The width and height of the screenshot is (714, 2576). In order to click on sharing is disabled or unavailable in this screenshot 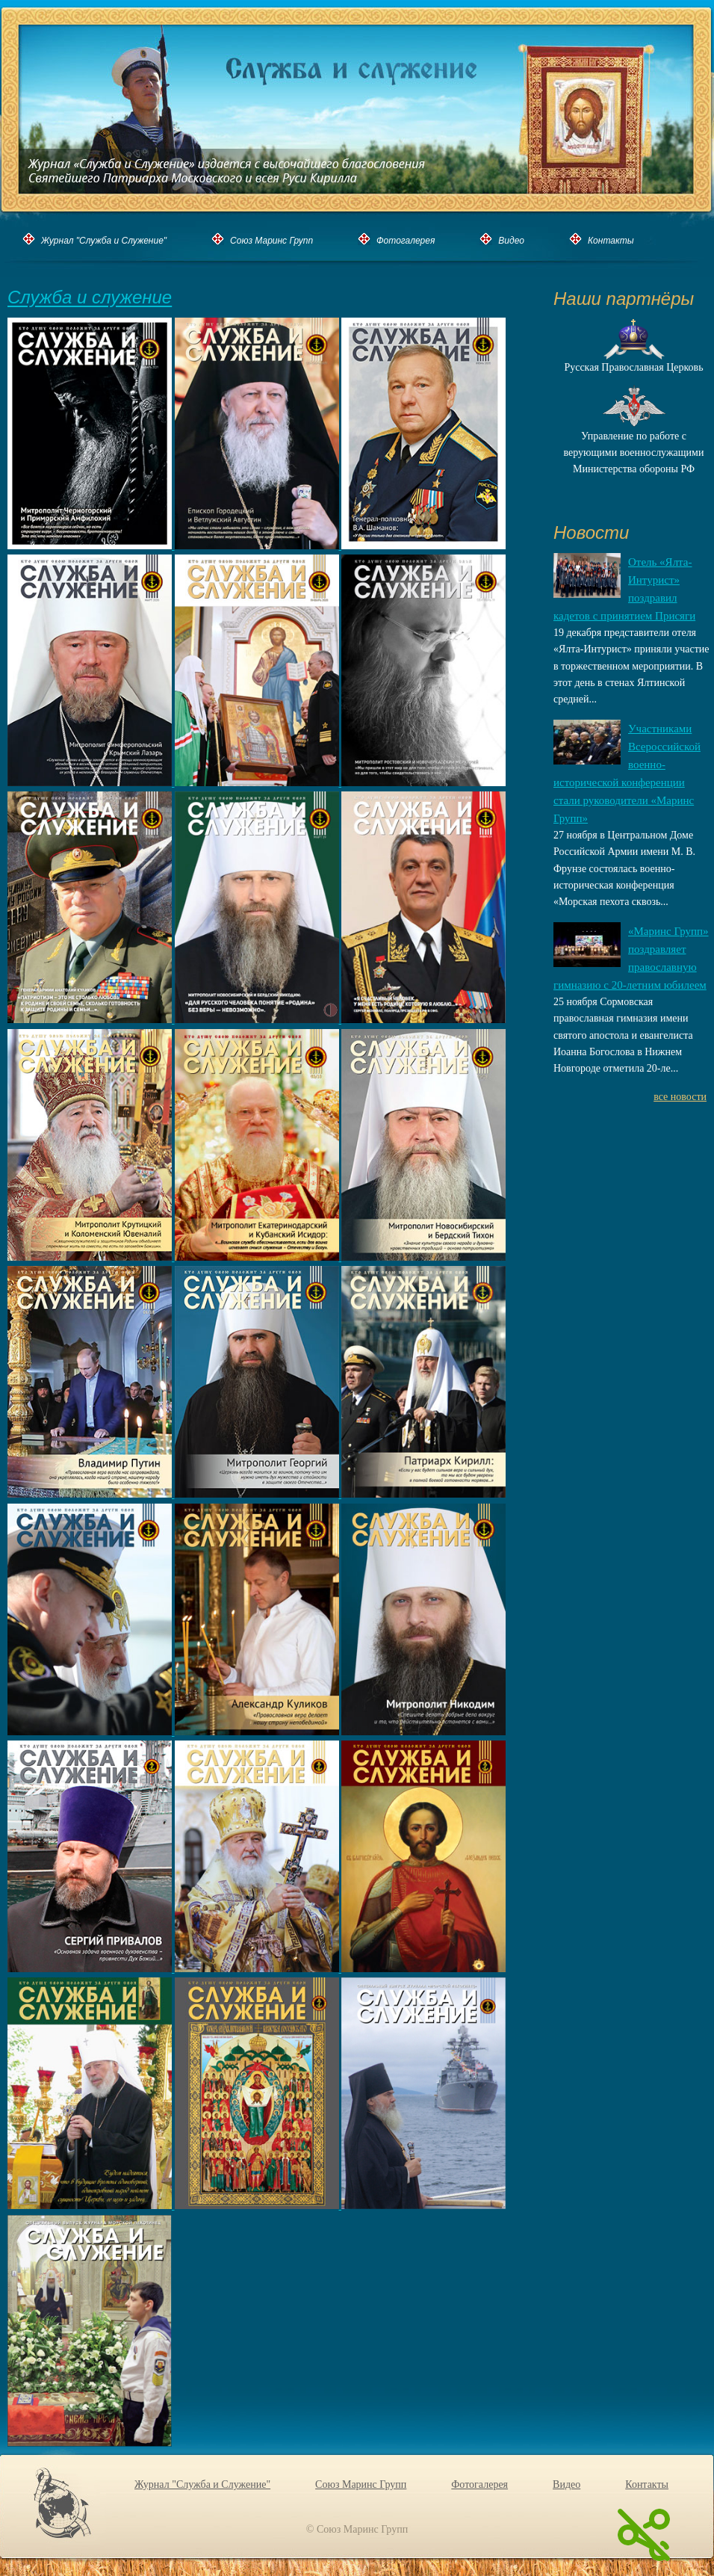, I will do `click(644, 2535)`.